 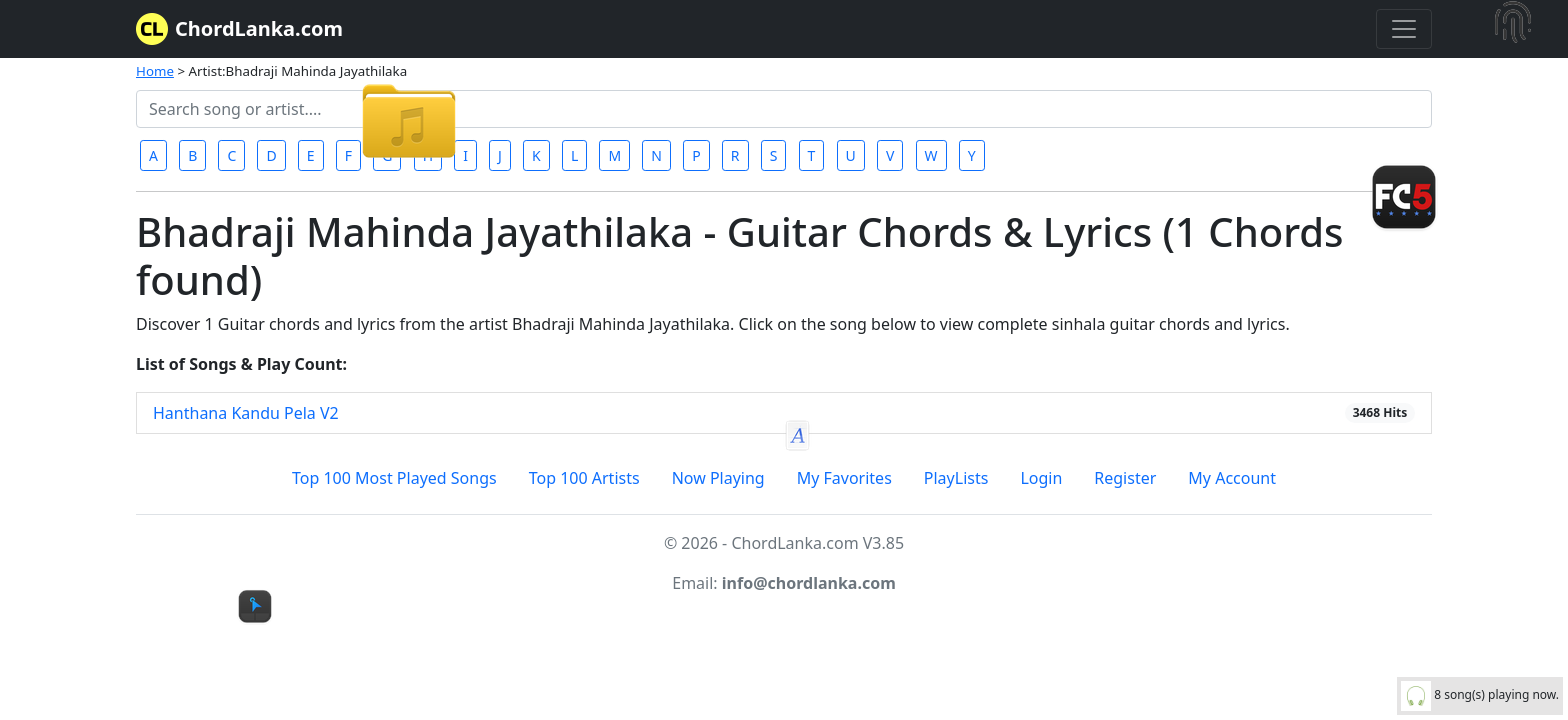 I want to click on open touchpad settings and preferences, so click(x=255, y=607).